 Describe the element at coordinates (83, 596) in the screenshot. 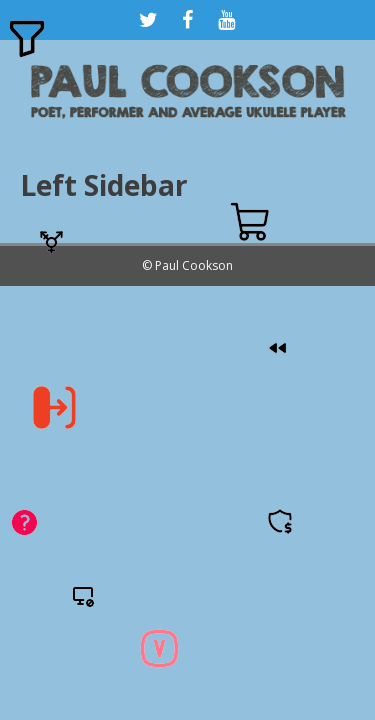

I see `cancel or disconnect desktop device` at that location.